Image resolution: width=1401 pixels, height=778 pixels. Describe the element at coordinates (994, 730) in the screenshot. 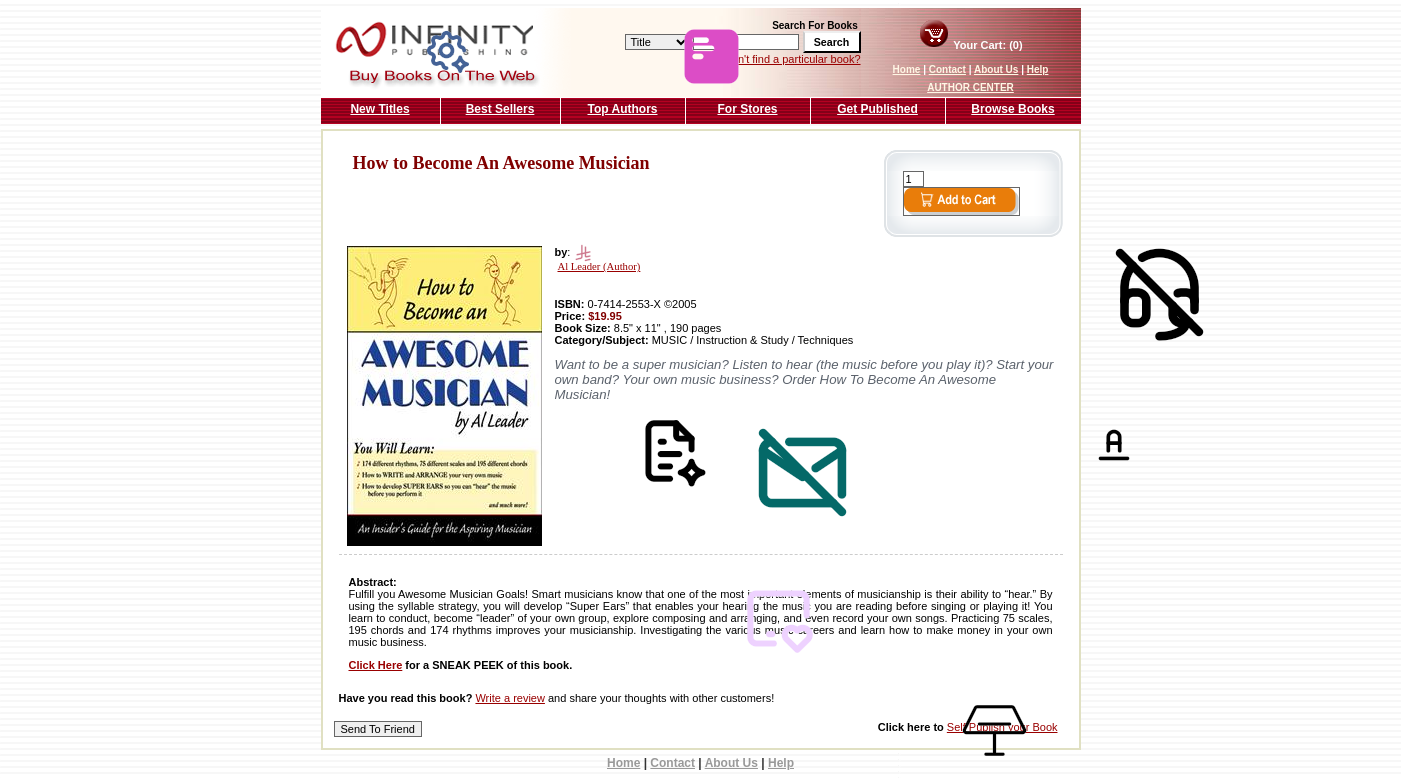

I see `access presentation mode` at that location.